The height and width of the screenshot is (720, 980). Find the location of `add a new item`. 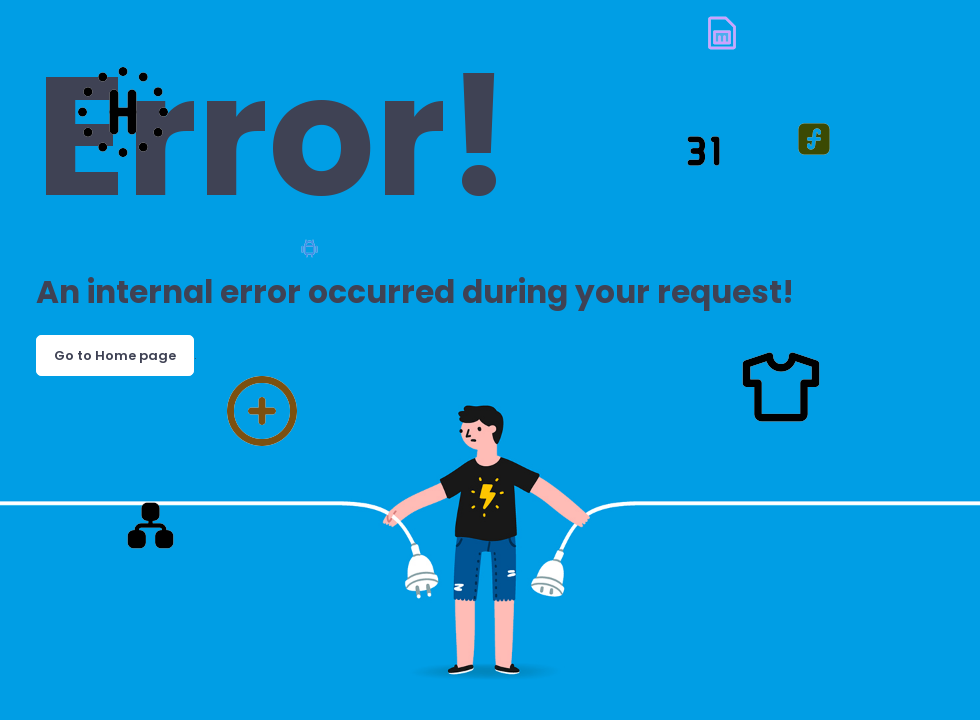

add a new item is located at coordinates (262, 411).